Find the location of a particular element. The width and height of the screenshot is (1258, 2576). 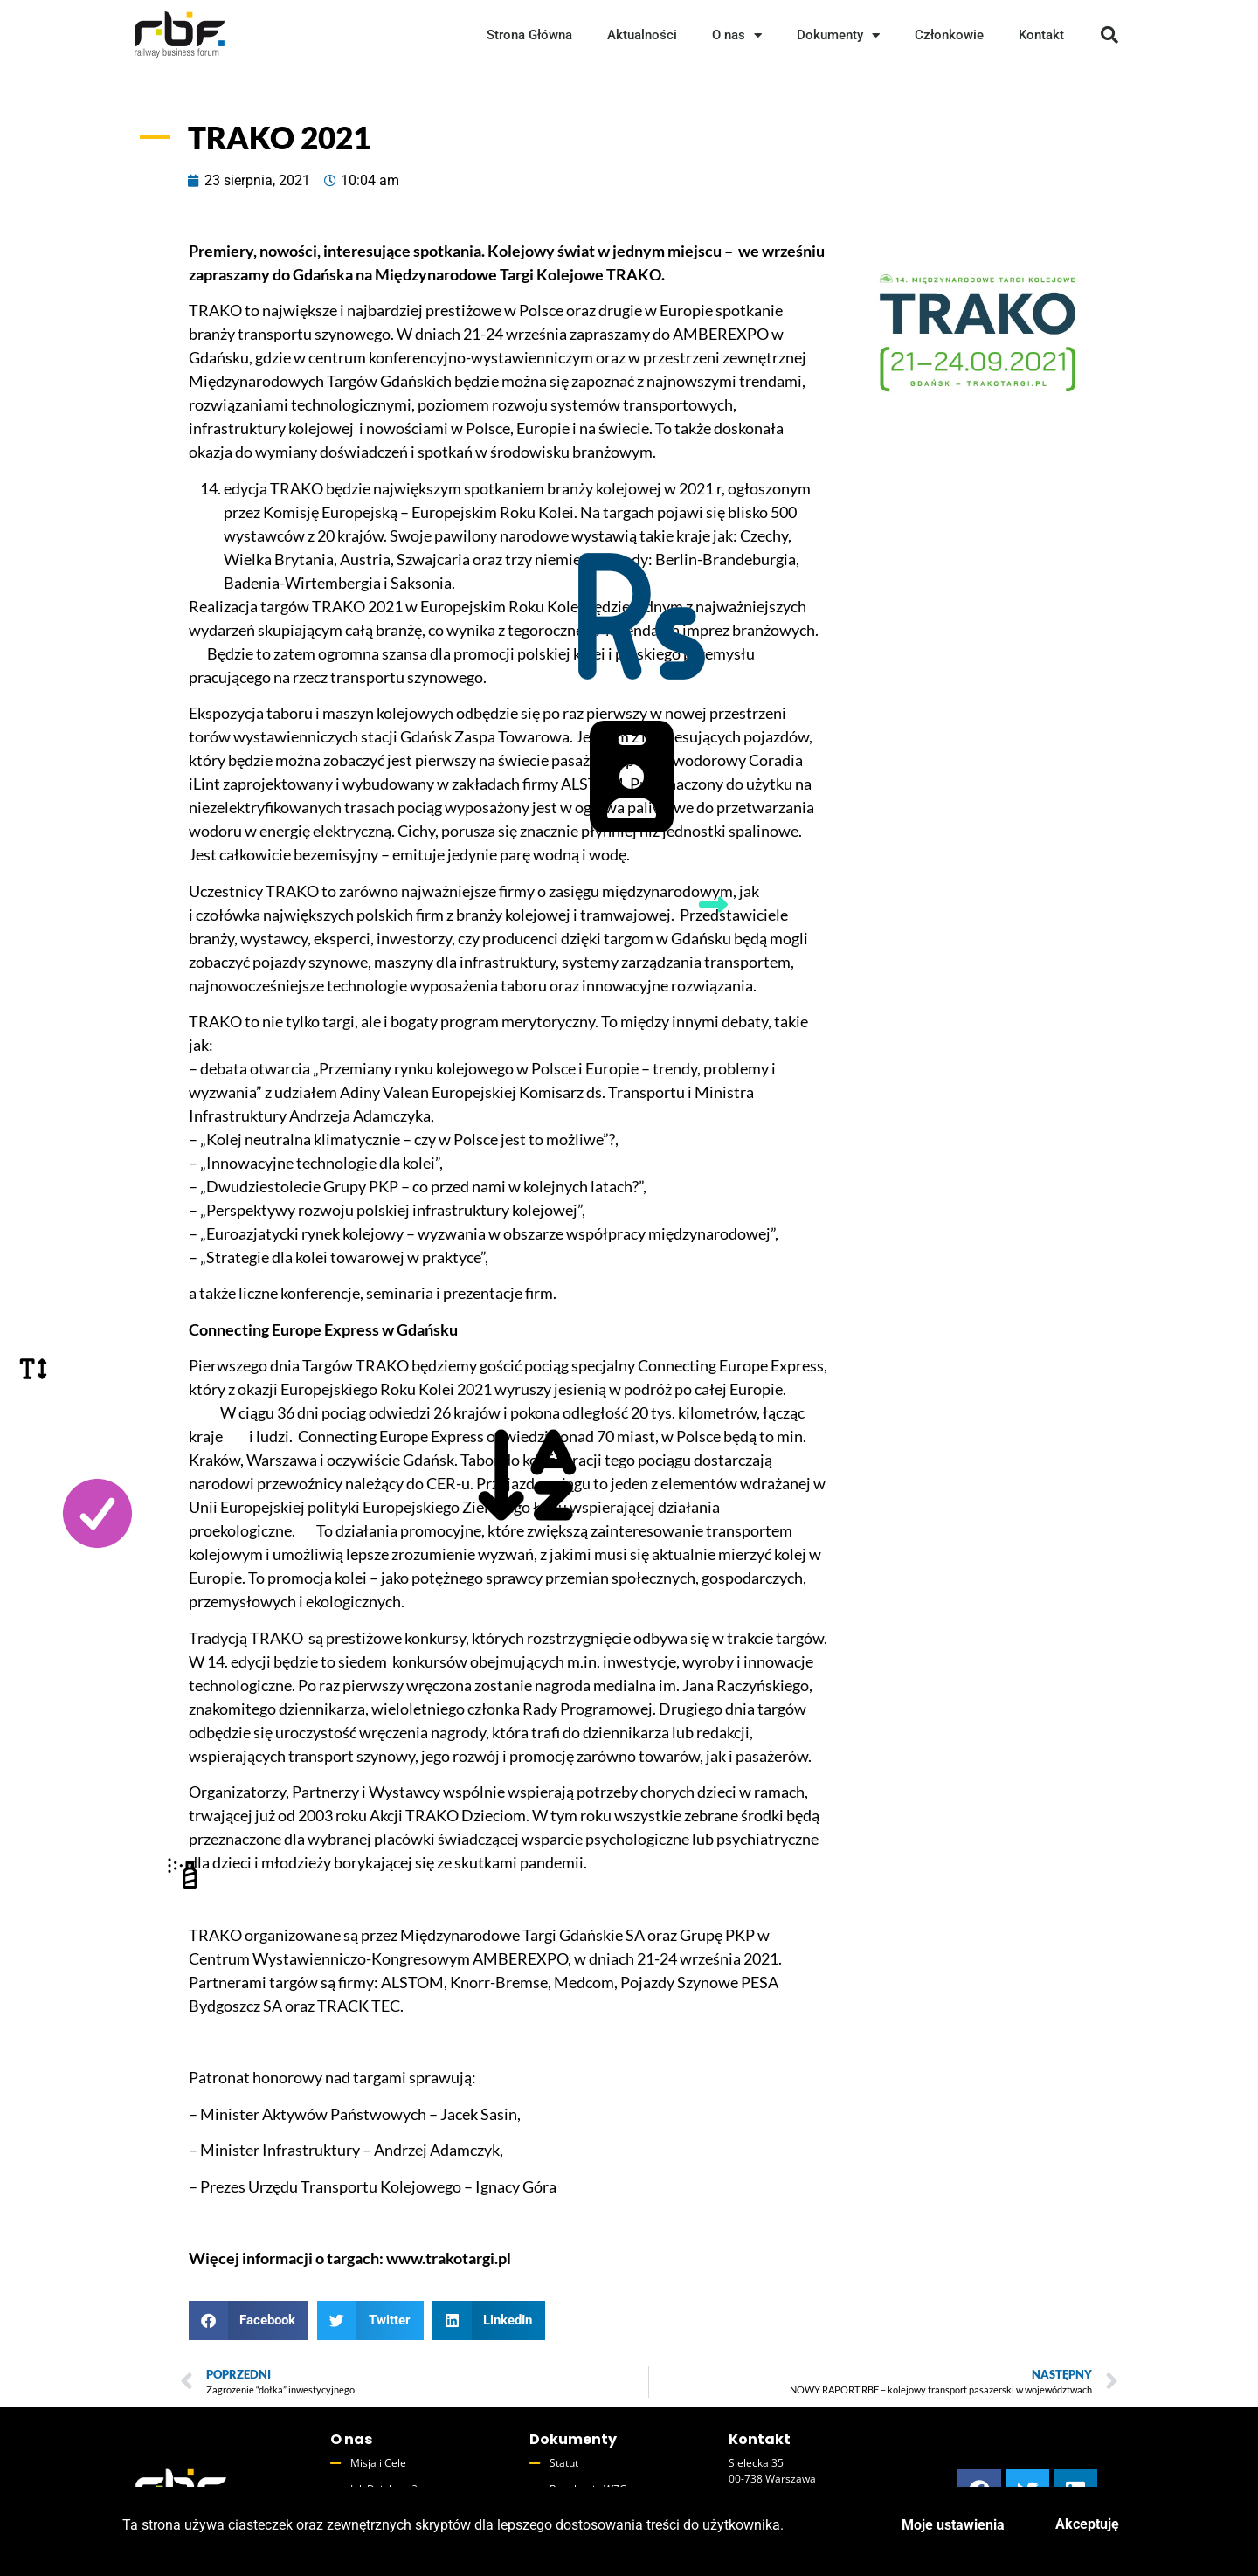

adjust text height or line spacing is located at coordinates (33, 1369).